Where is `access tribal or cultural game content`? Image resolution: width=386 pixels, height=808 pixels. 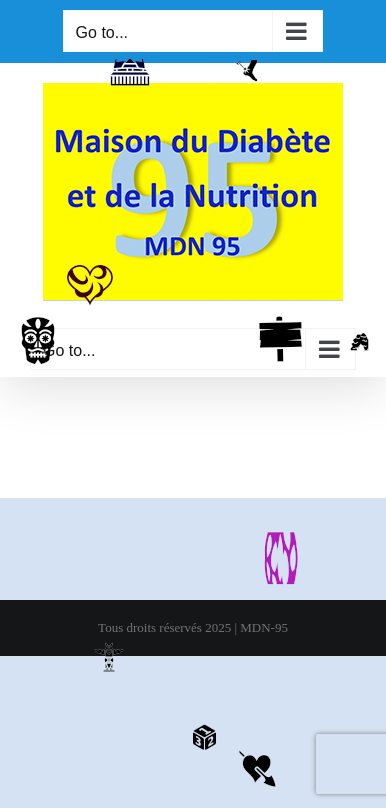 access tribal or cultural game content is located at coordinates (109, 657).